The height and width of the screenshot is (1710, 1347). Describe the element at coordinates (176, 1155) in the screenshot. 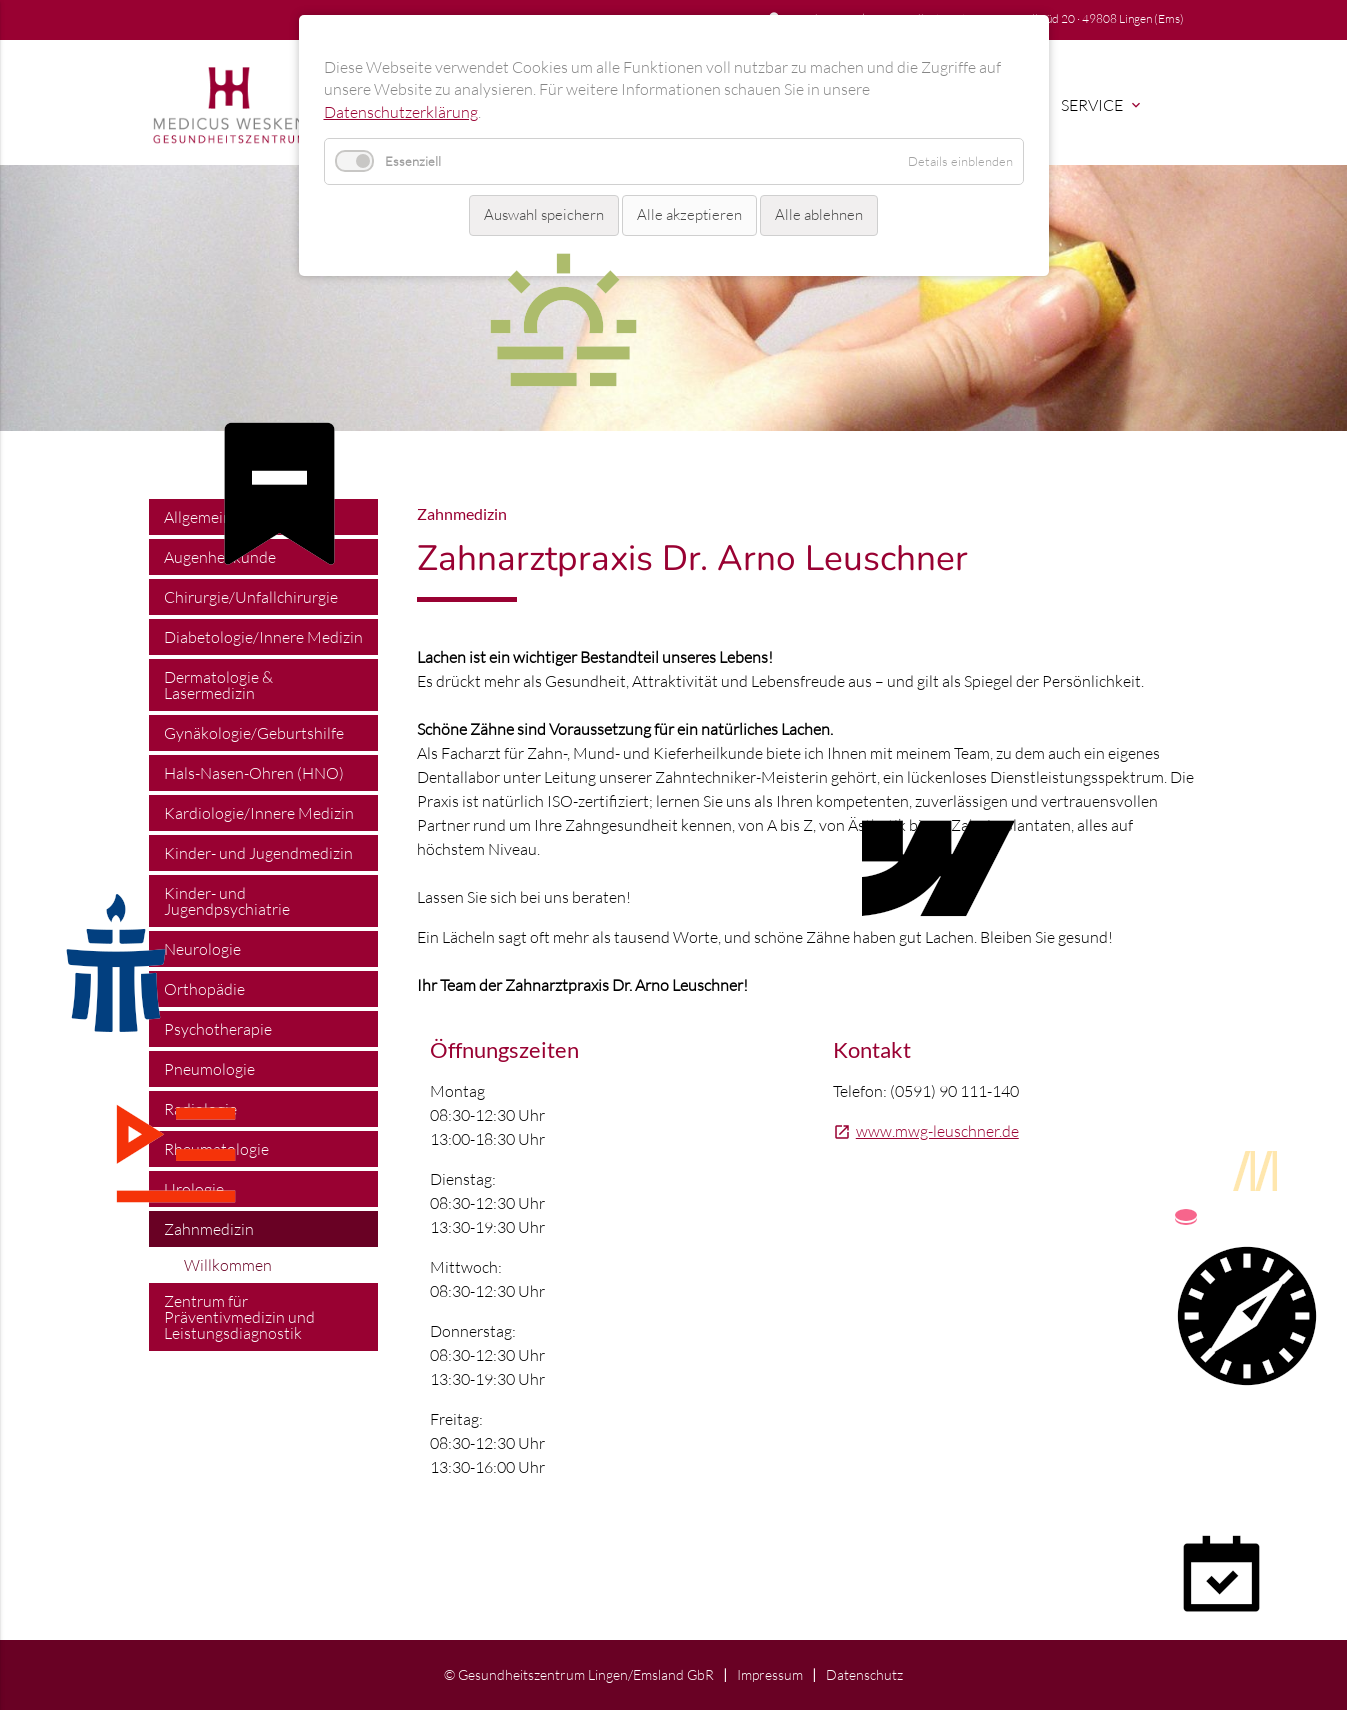

I see `view your playlist` at that location.